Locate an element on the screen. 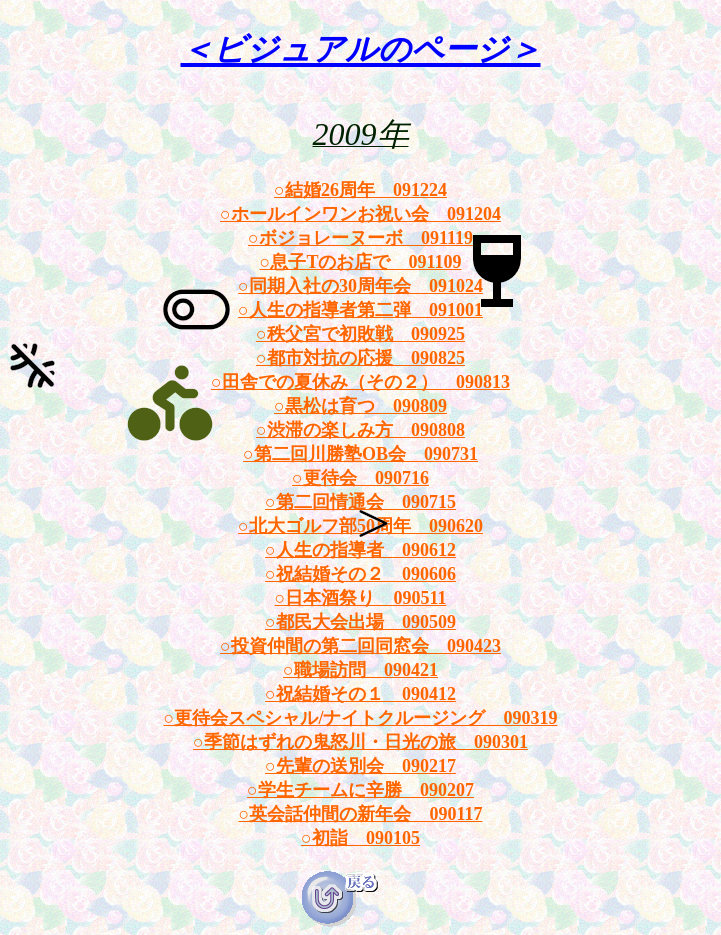 Image resolution: width=721 pixels, height=935 pixels. access cycling or bike route options is located at coordinates (170, 403).